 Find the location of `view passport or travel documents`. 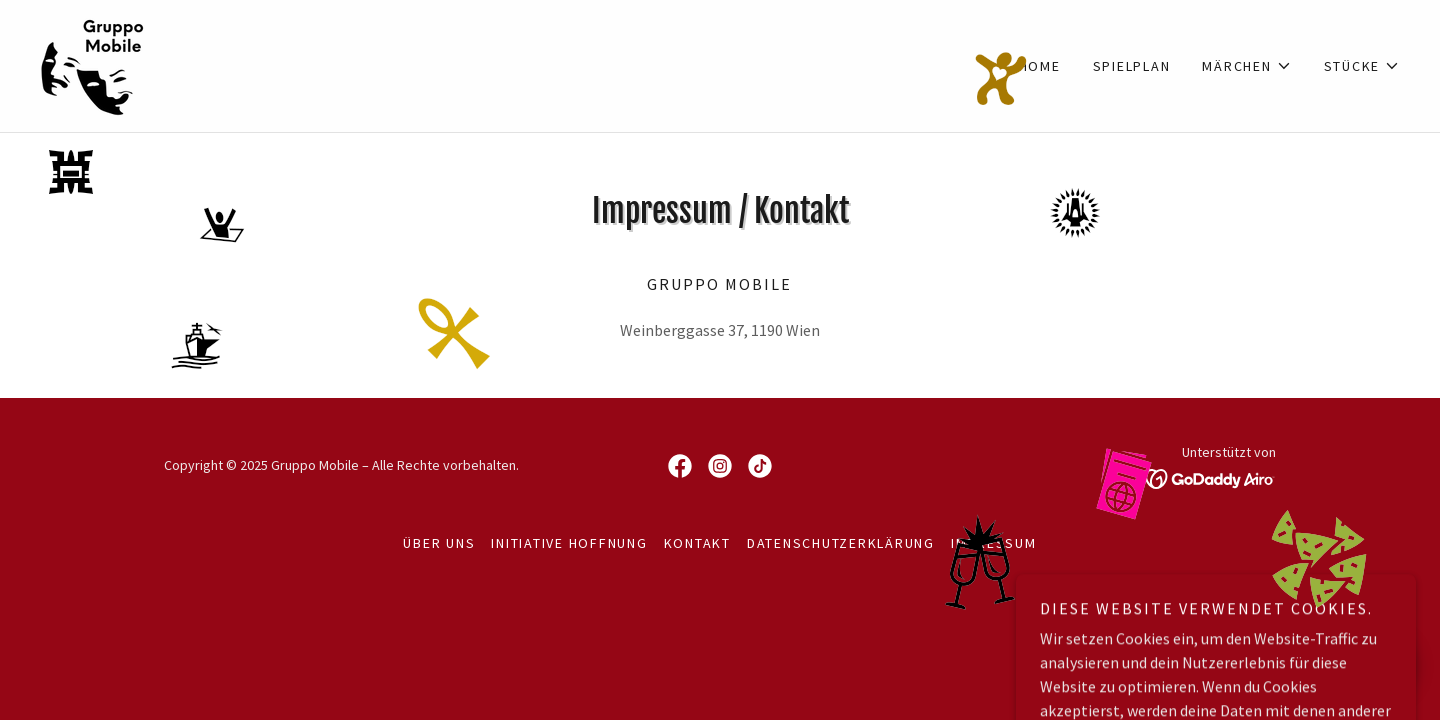

view passport or travel documents is located at coordinates (1124, 484).